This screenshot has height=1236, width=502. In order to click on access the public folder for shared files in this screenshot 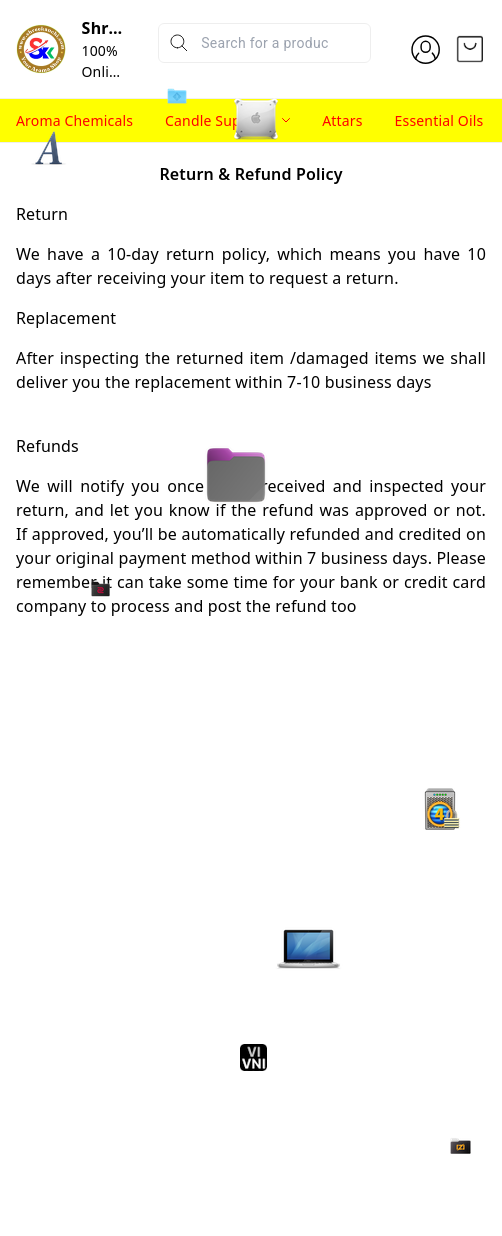, I will do `click(177, 96)`.